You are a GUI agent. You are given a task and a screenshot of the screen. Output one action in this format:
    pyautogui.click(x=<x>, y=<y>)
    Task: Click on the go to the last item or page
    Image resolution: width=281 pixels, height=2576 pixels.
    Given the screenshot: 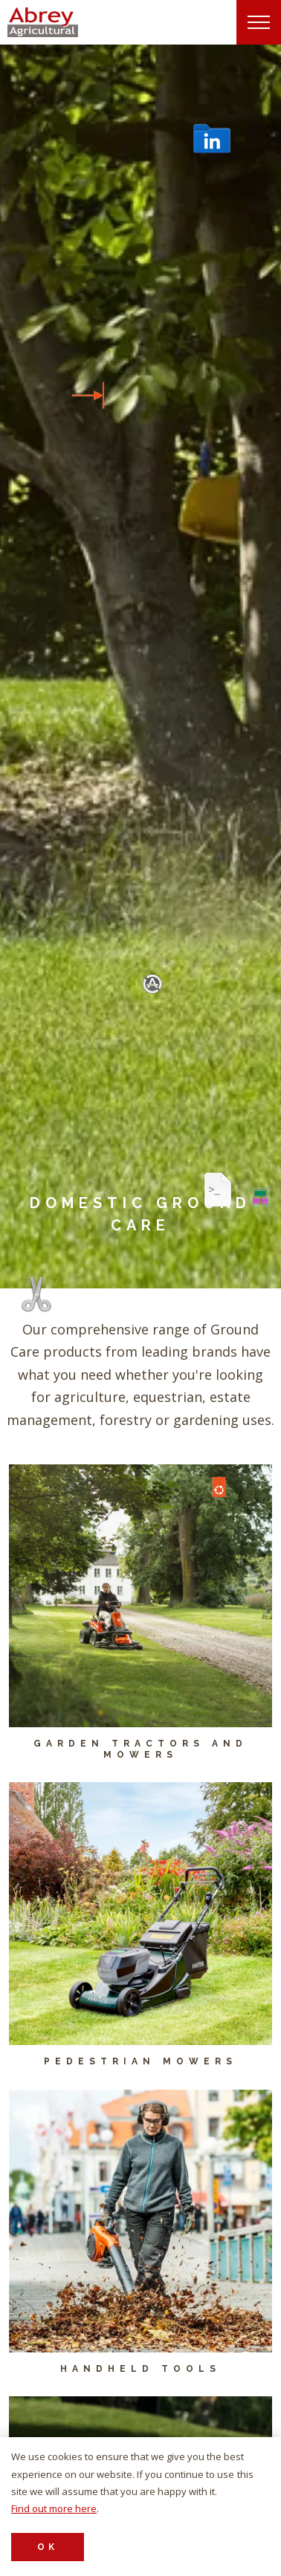 What is the action you would take?
    pyautogui.click(x=88, y=395)
    